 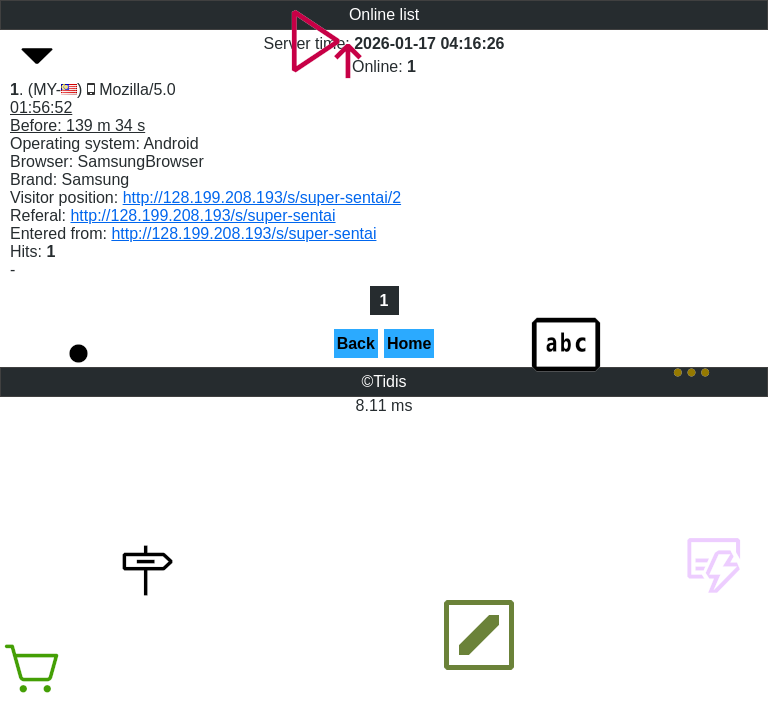 What do you see at coordinates (326, 44) in the screenshot?
I see `run code in cell above` at bounding box center [326, 44].